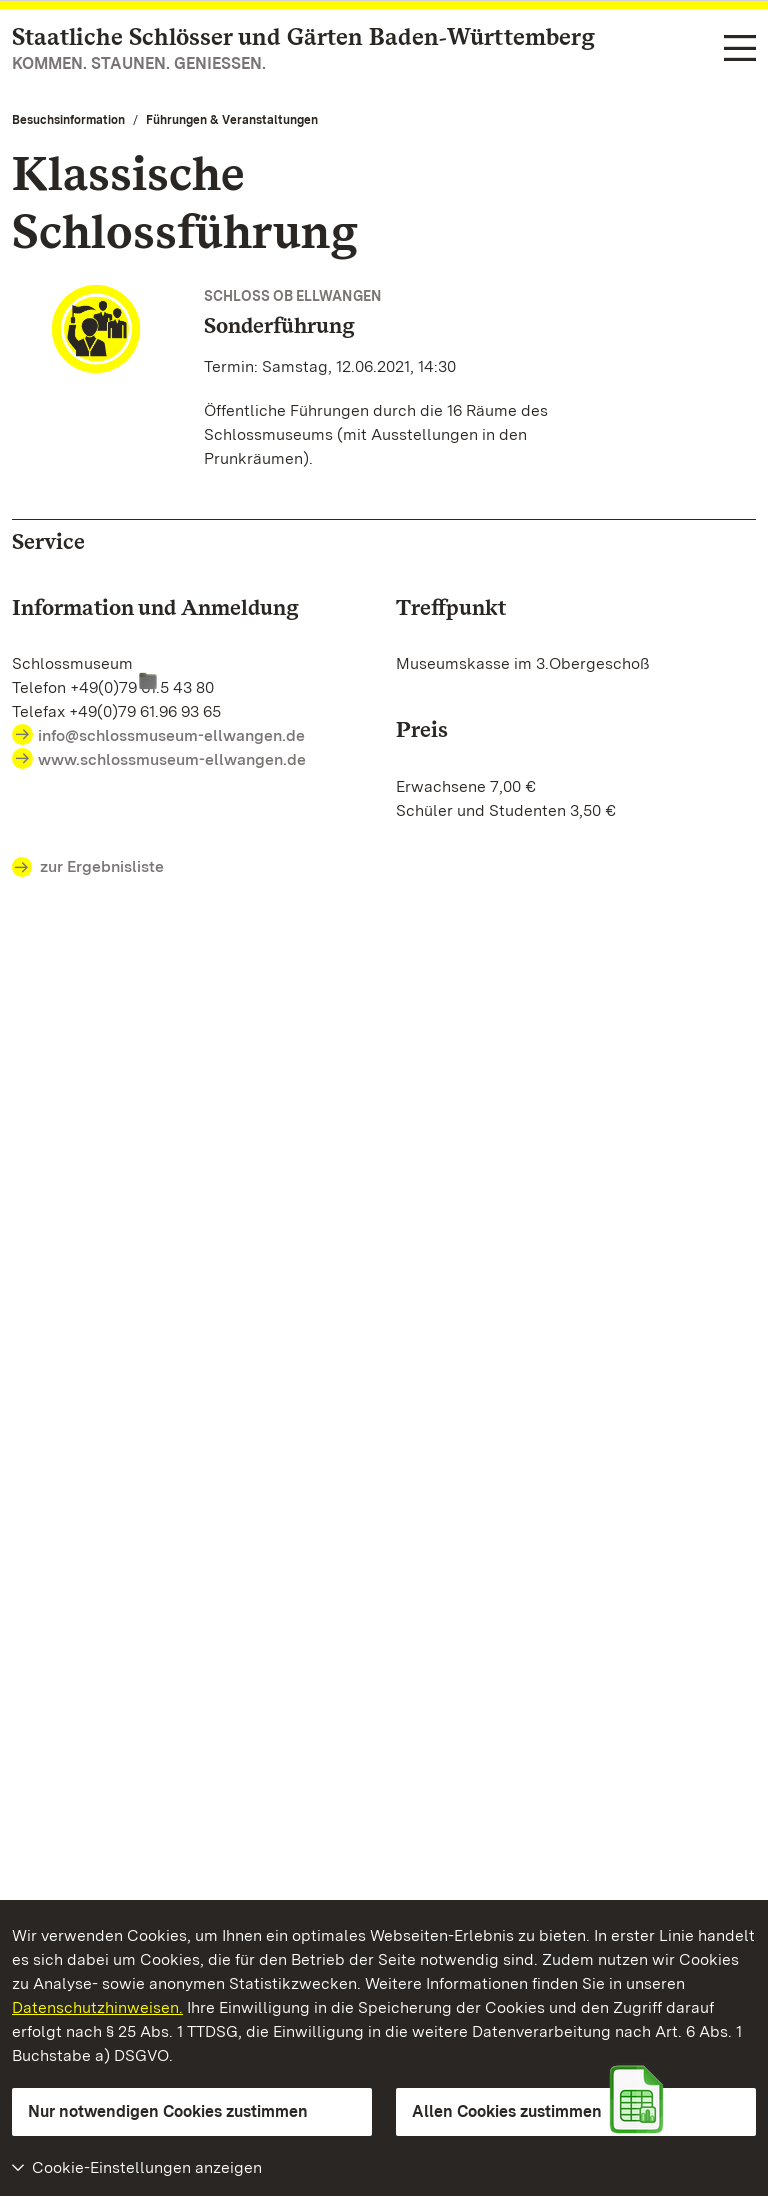 This screenshot has width=768, height=2196. I want to click on open a folder to view its contents, so click(148, 681).